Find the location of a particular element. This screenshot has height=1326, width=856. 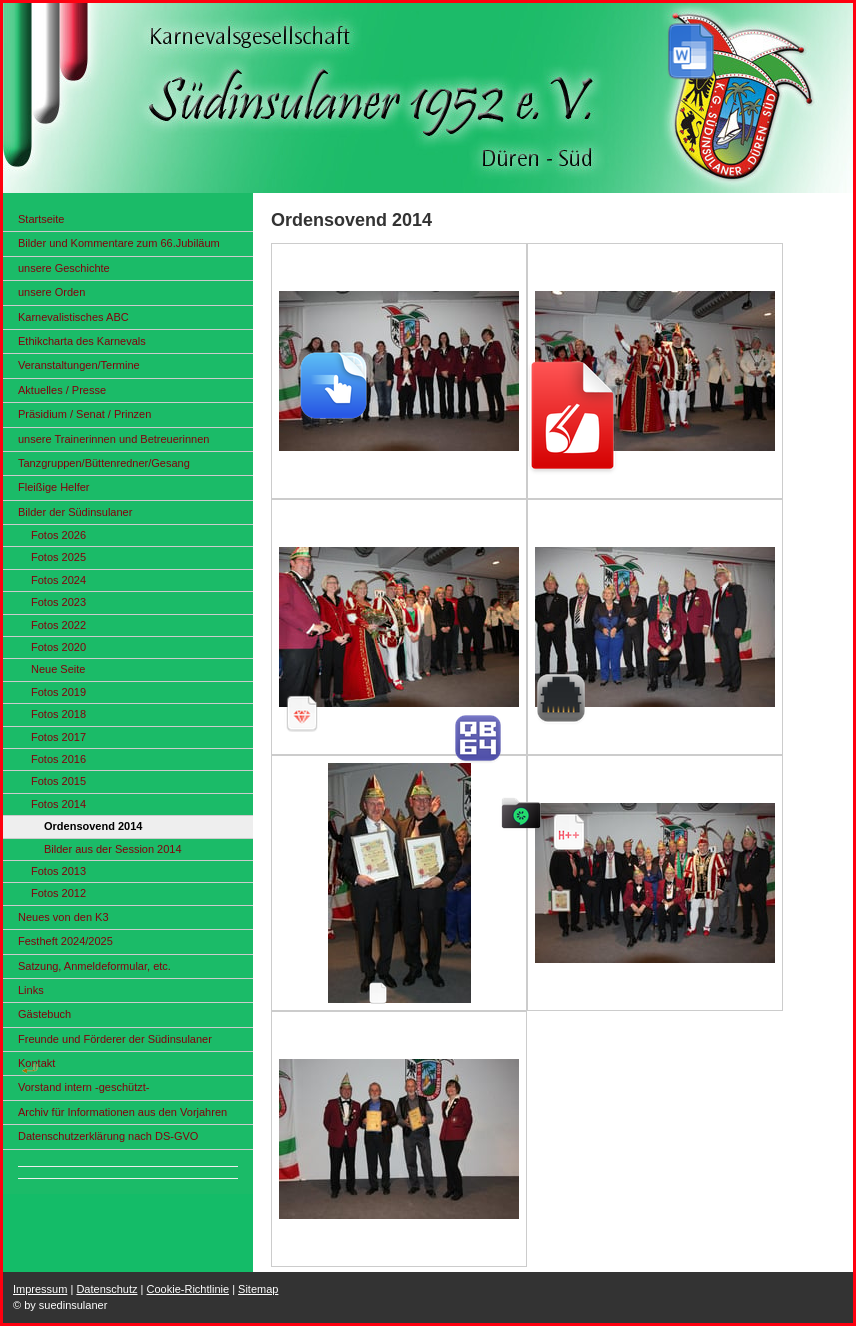

open libinput gestures configuration app is located at coordinates (333, 385).